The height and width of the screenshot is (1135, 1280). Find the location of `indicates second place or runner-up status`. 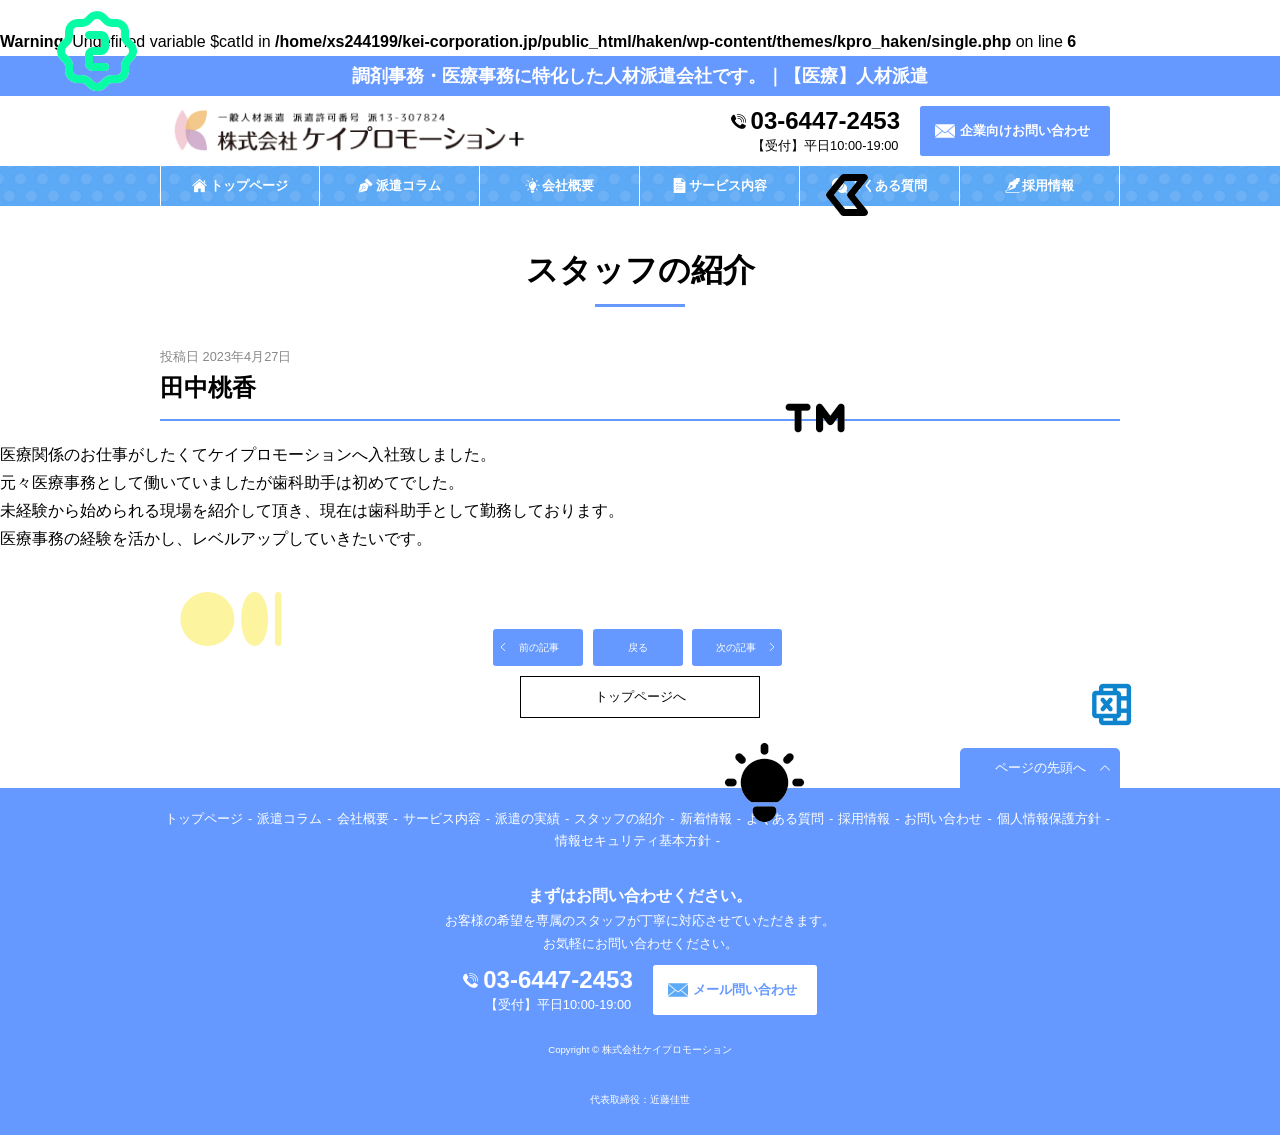

indicates second place or runner-up status is located at coordinates (97, 51).